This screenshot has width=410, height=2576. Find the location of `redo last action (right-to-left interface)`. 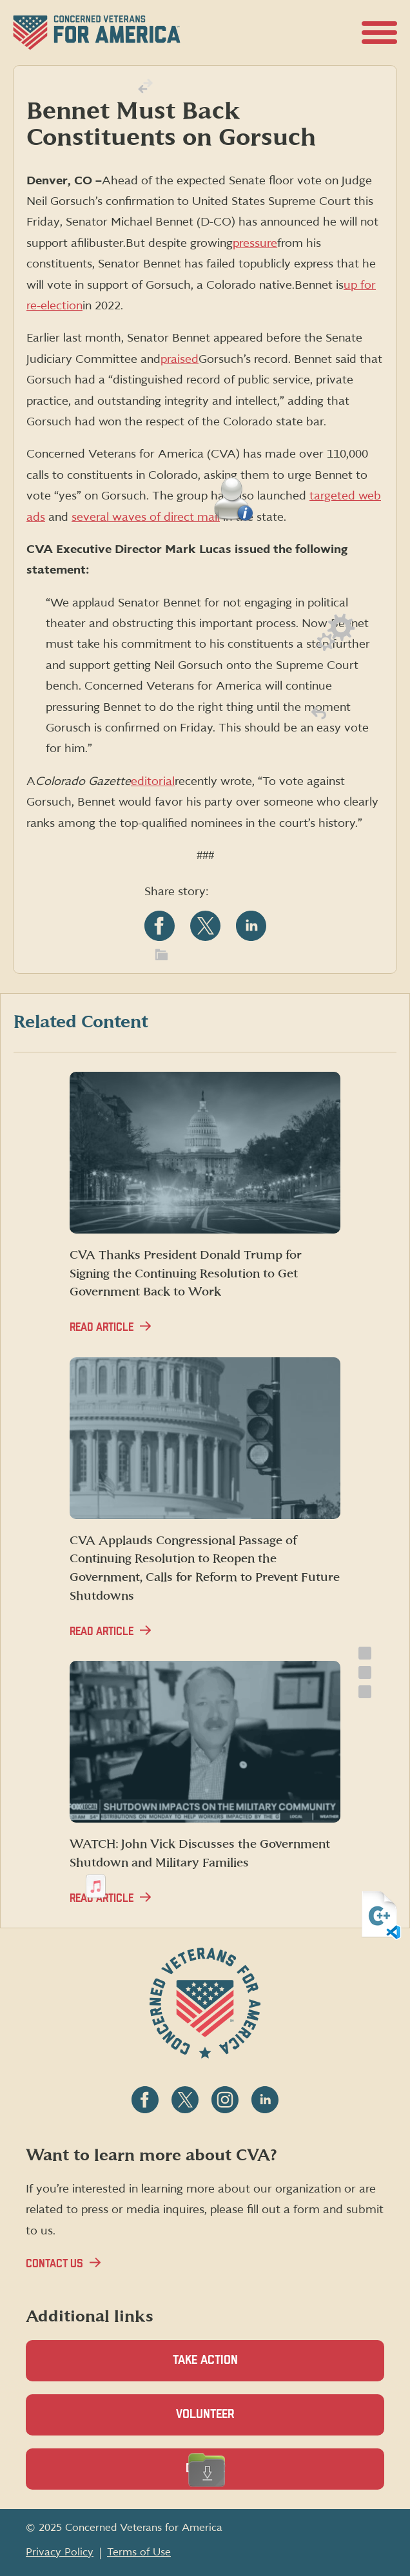

redo last action (right-to-left interface) is located at coordinates (318, 713).